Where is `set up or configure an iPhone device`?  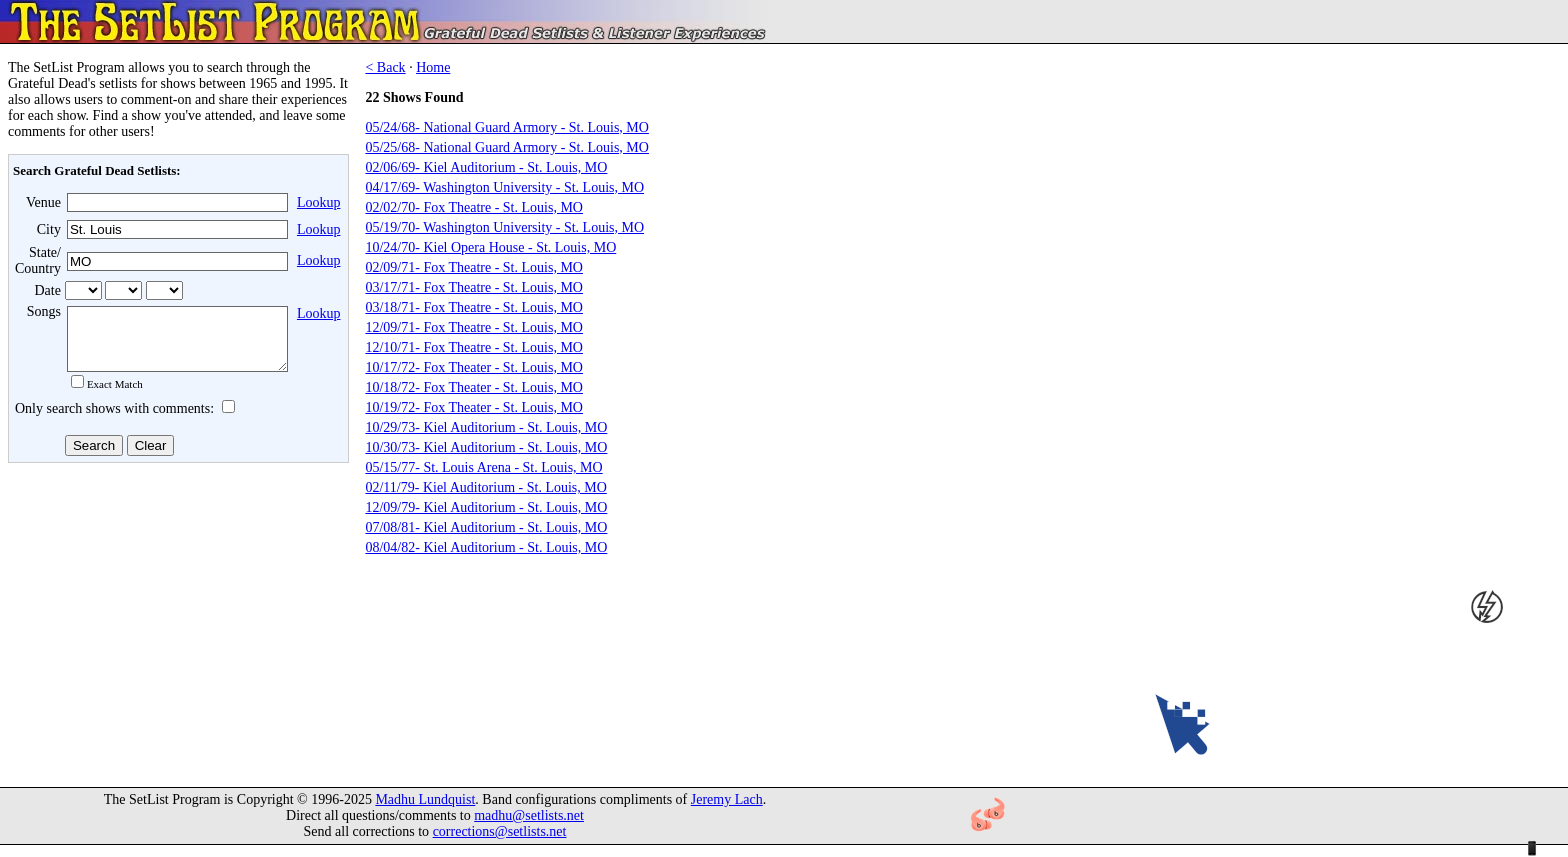
set up or configure an iPhone device is located at coordinates (1532, 848).